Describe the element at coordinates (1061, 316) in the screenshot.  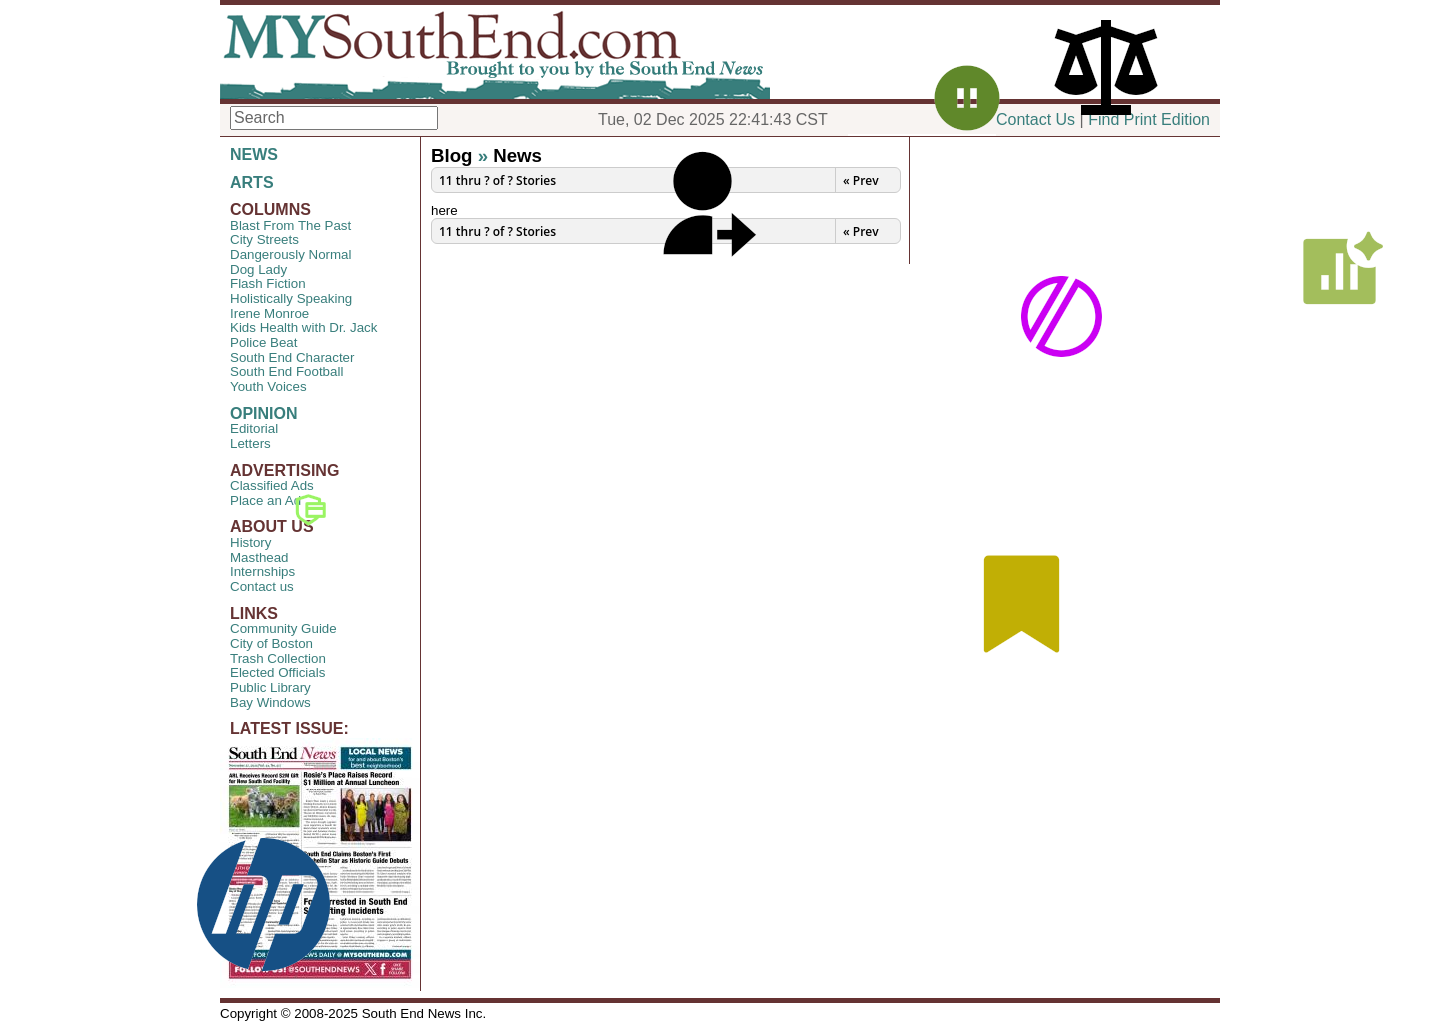
I see `odin programming language logo` at that location.